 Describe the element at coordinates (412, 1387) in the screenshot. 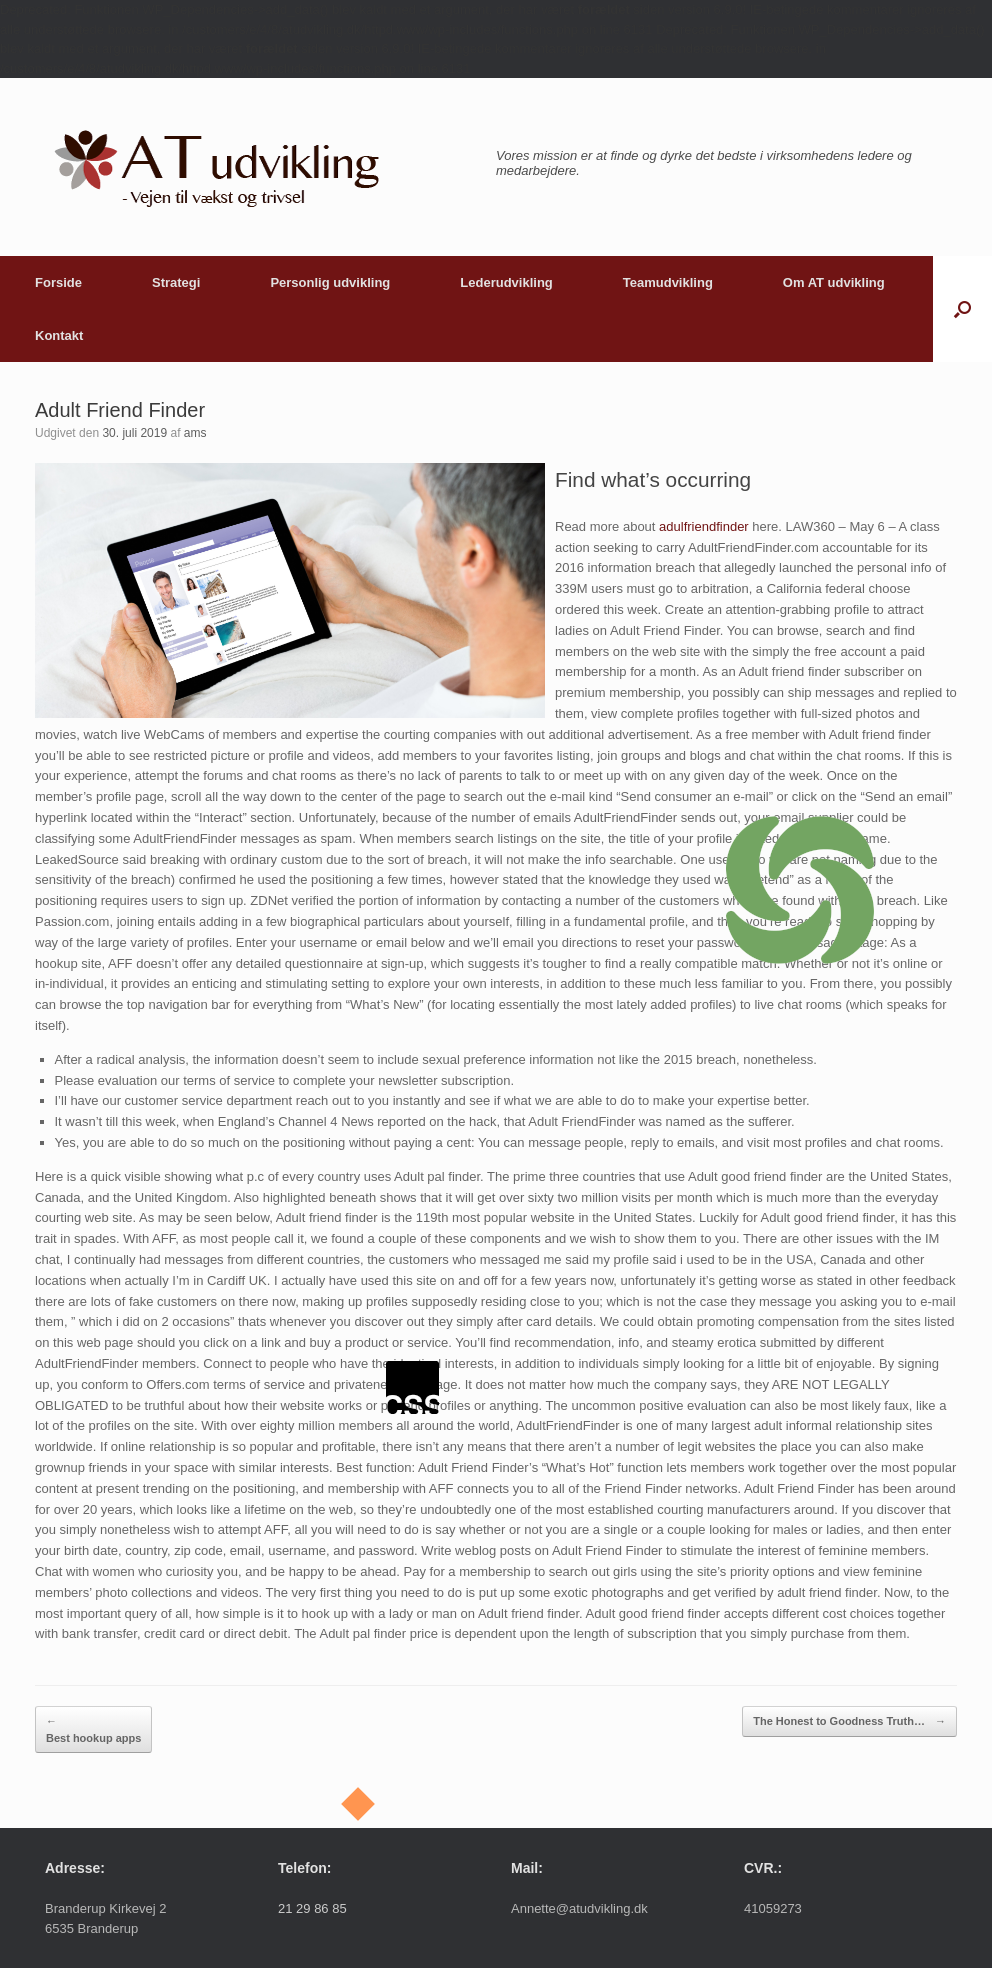

I see `visit CSS Wizardry website or resources` at that location.